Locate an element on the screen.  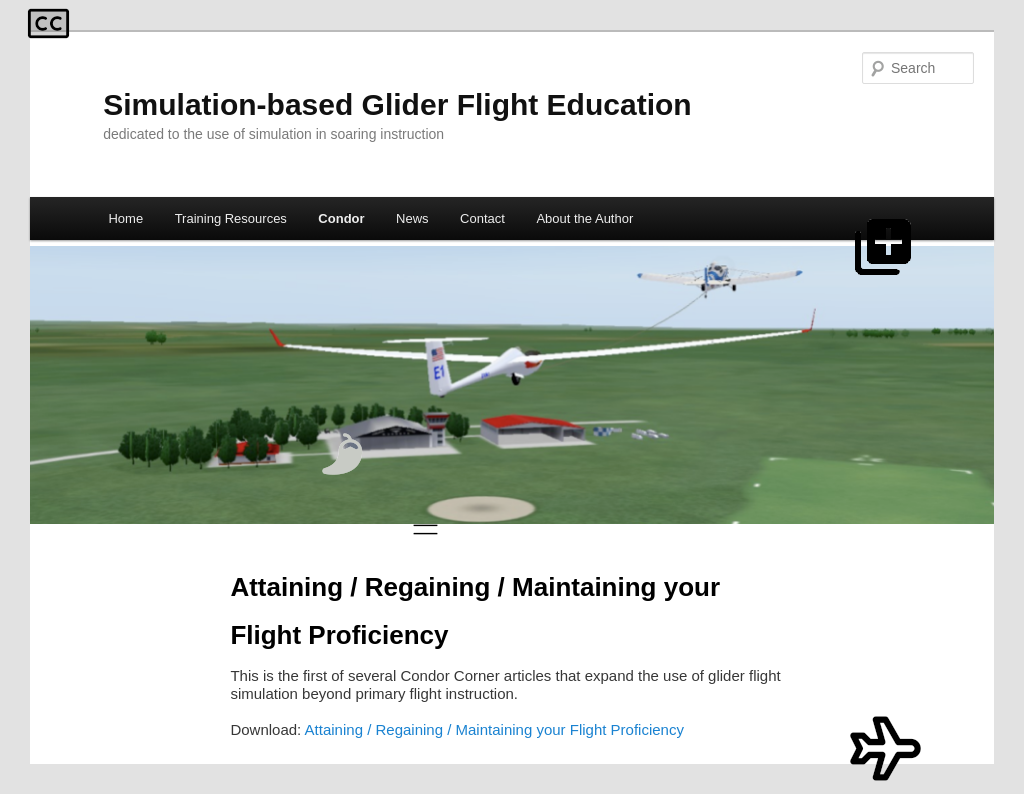
indicates equality or comparison between values is located at coordinates (425, 529).